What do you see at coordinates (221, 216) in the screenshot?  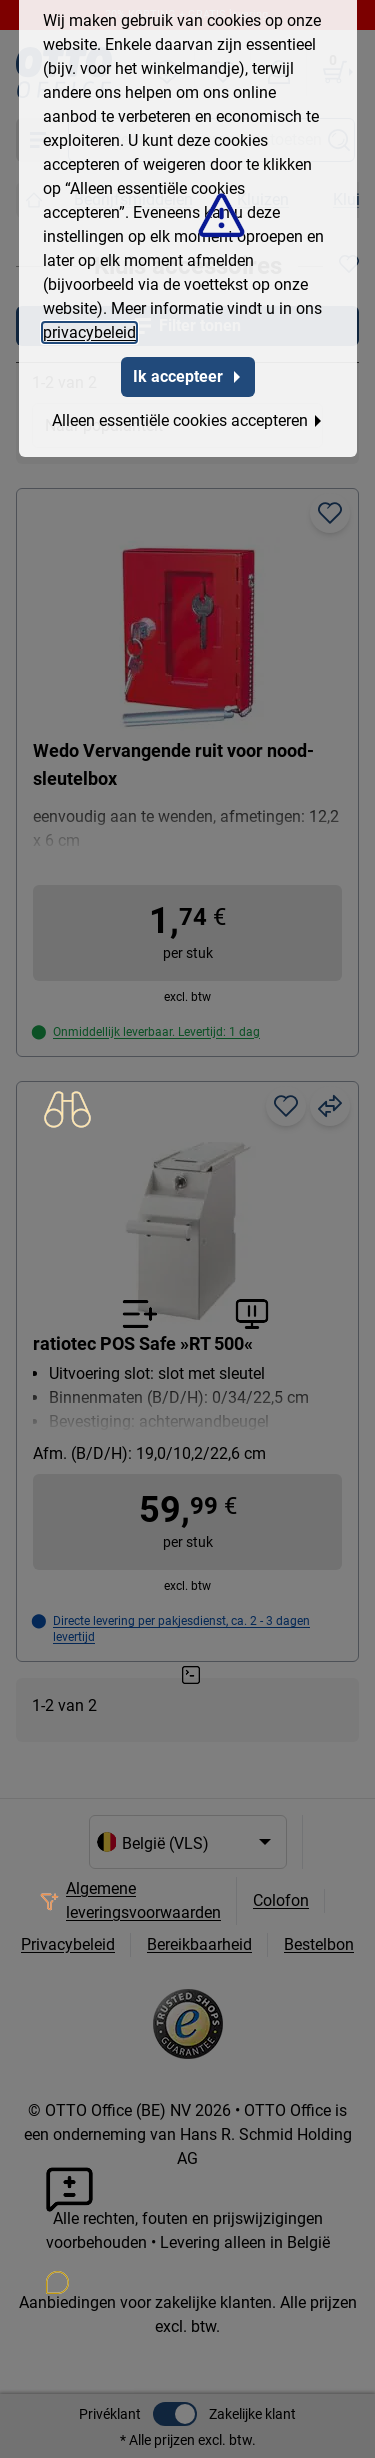 I see `indicates a warning or caution state` at bounding box center [221, 216].